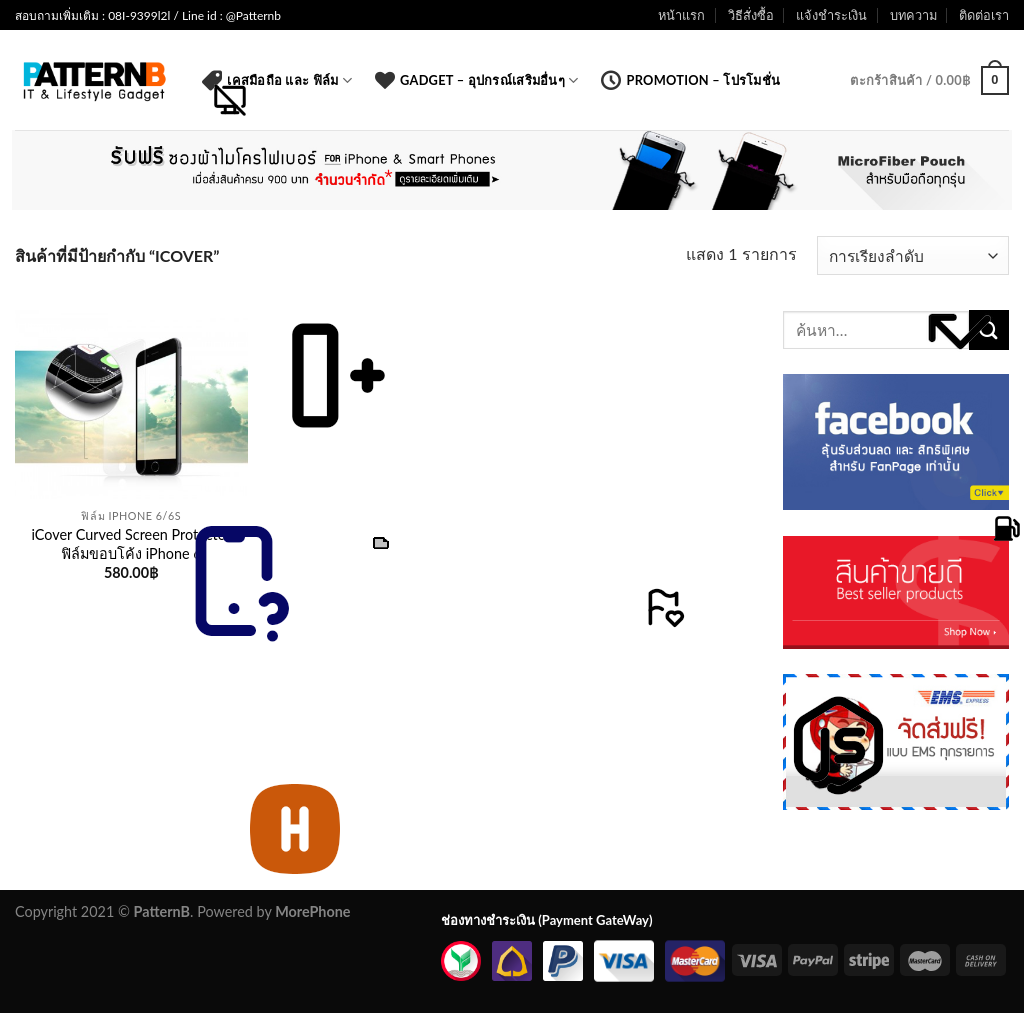 This screenshot has width=1024, height=1013. I want to click on flag a favorite or loved item, so click(663, 606).